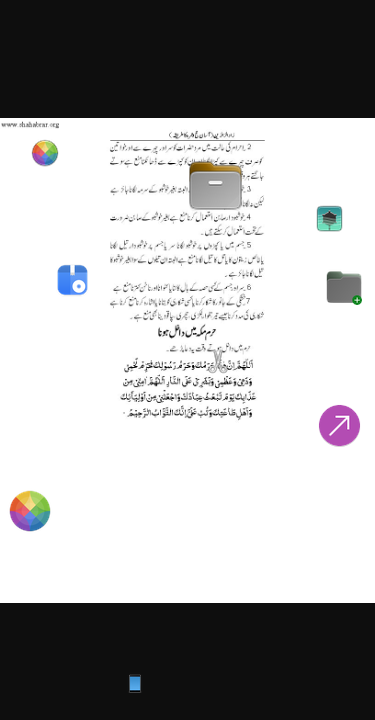 The width and height of the screenshot is (375, 720). Describe the element at coordinates (329, 218) in the screenshot. I see `launch gnome mines game` at that location.